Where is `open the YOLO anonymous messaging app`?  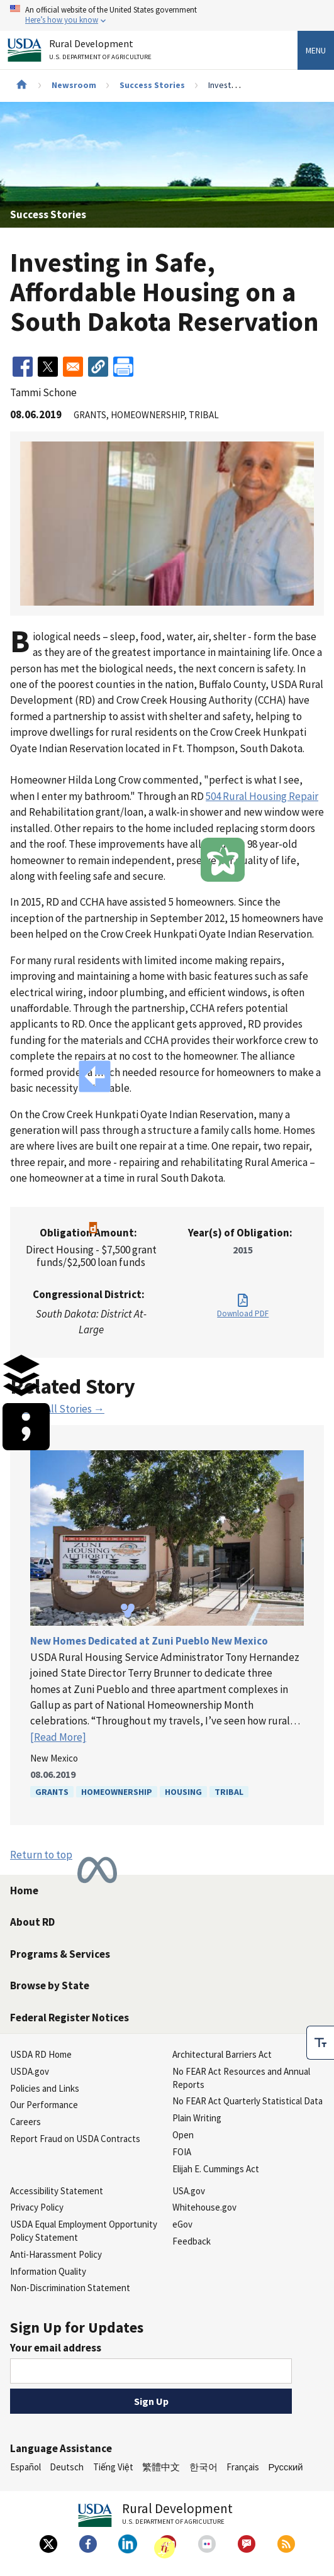 open the YOLO anonymous messaging app is located at coordinates (128, 1611).